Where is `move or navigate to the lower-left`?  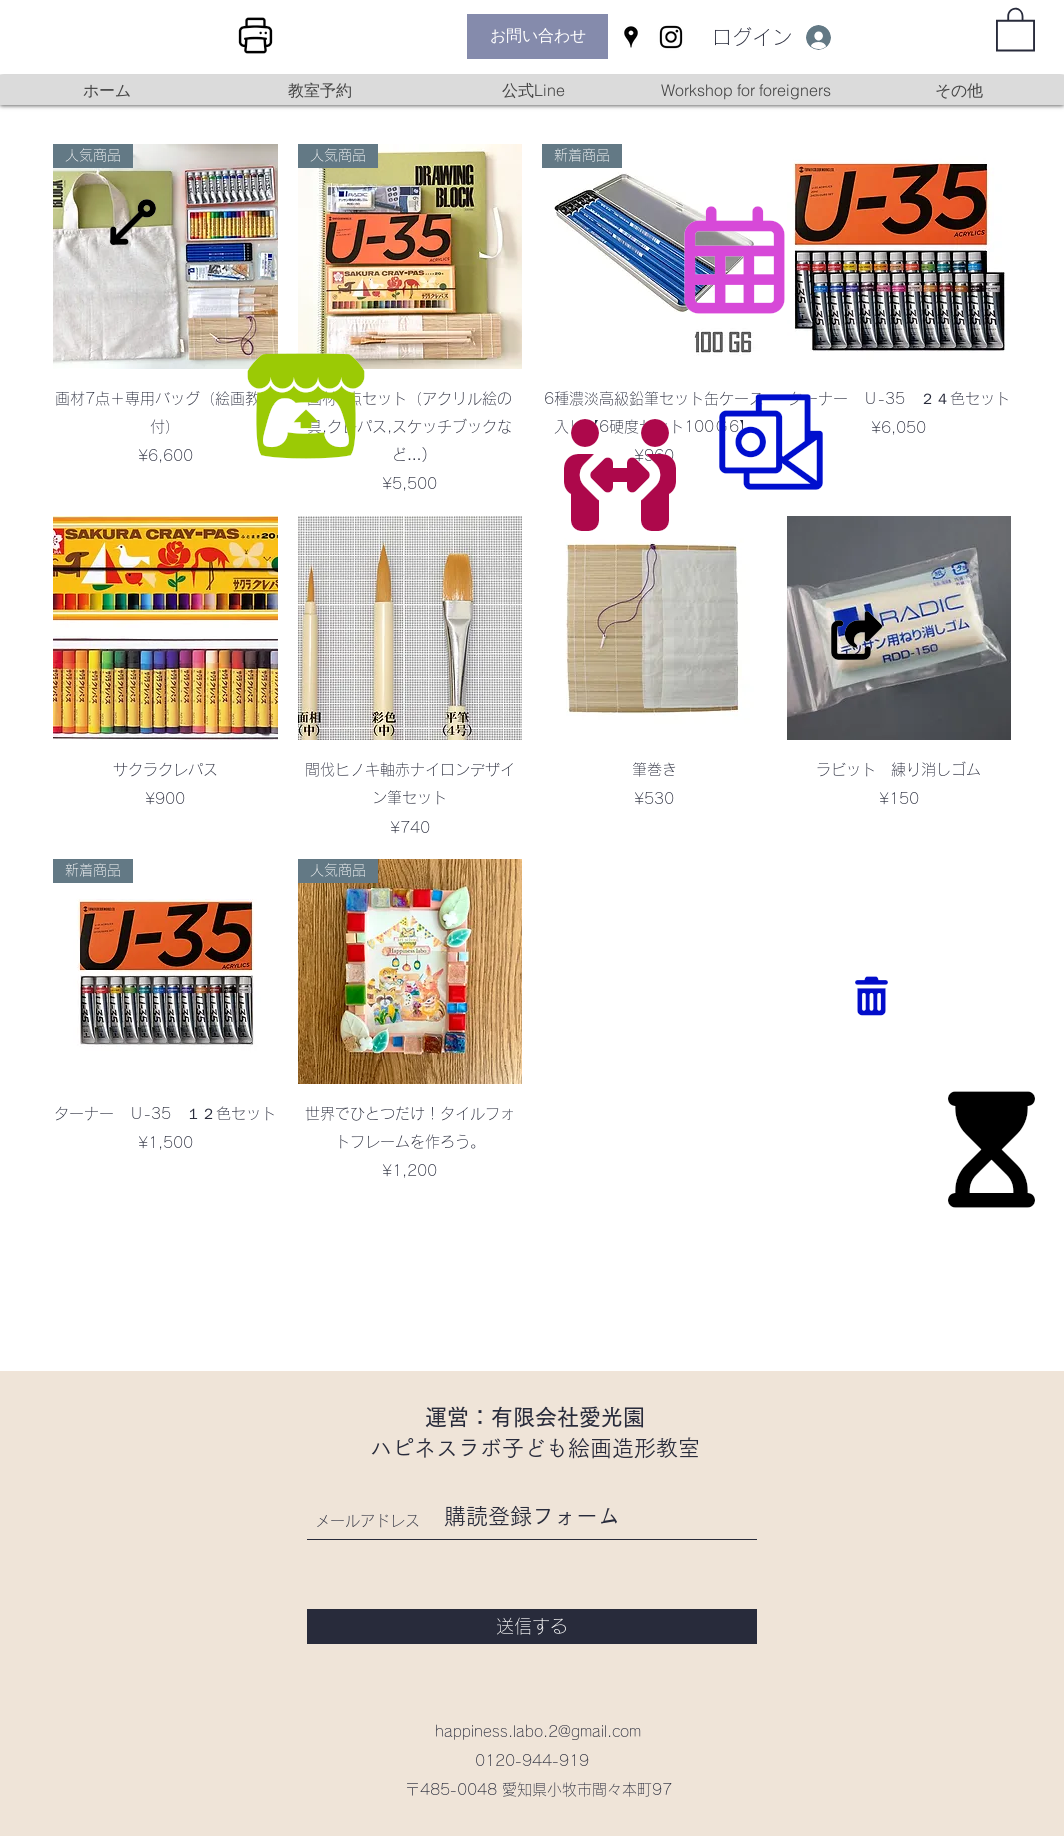 move or navigate to the lower-left is located at coordinates (131, 223).